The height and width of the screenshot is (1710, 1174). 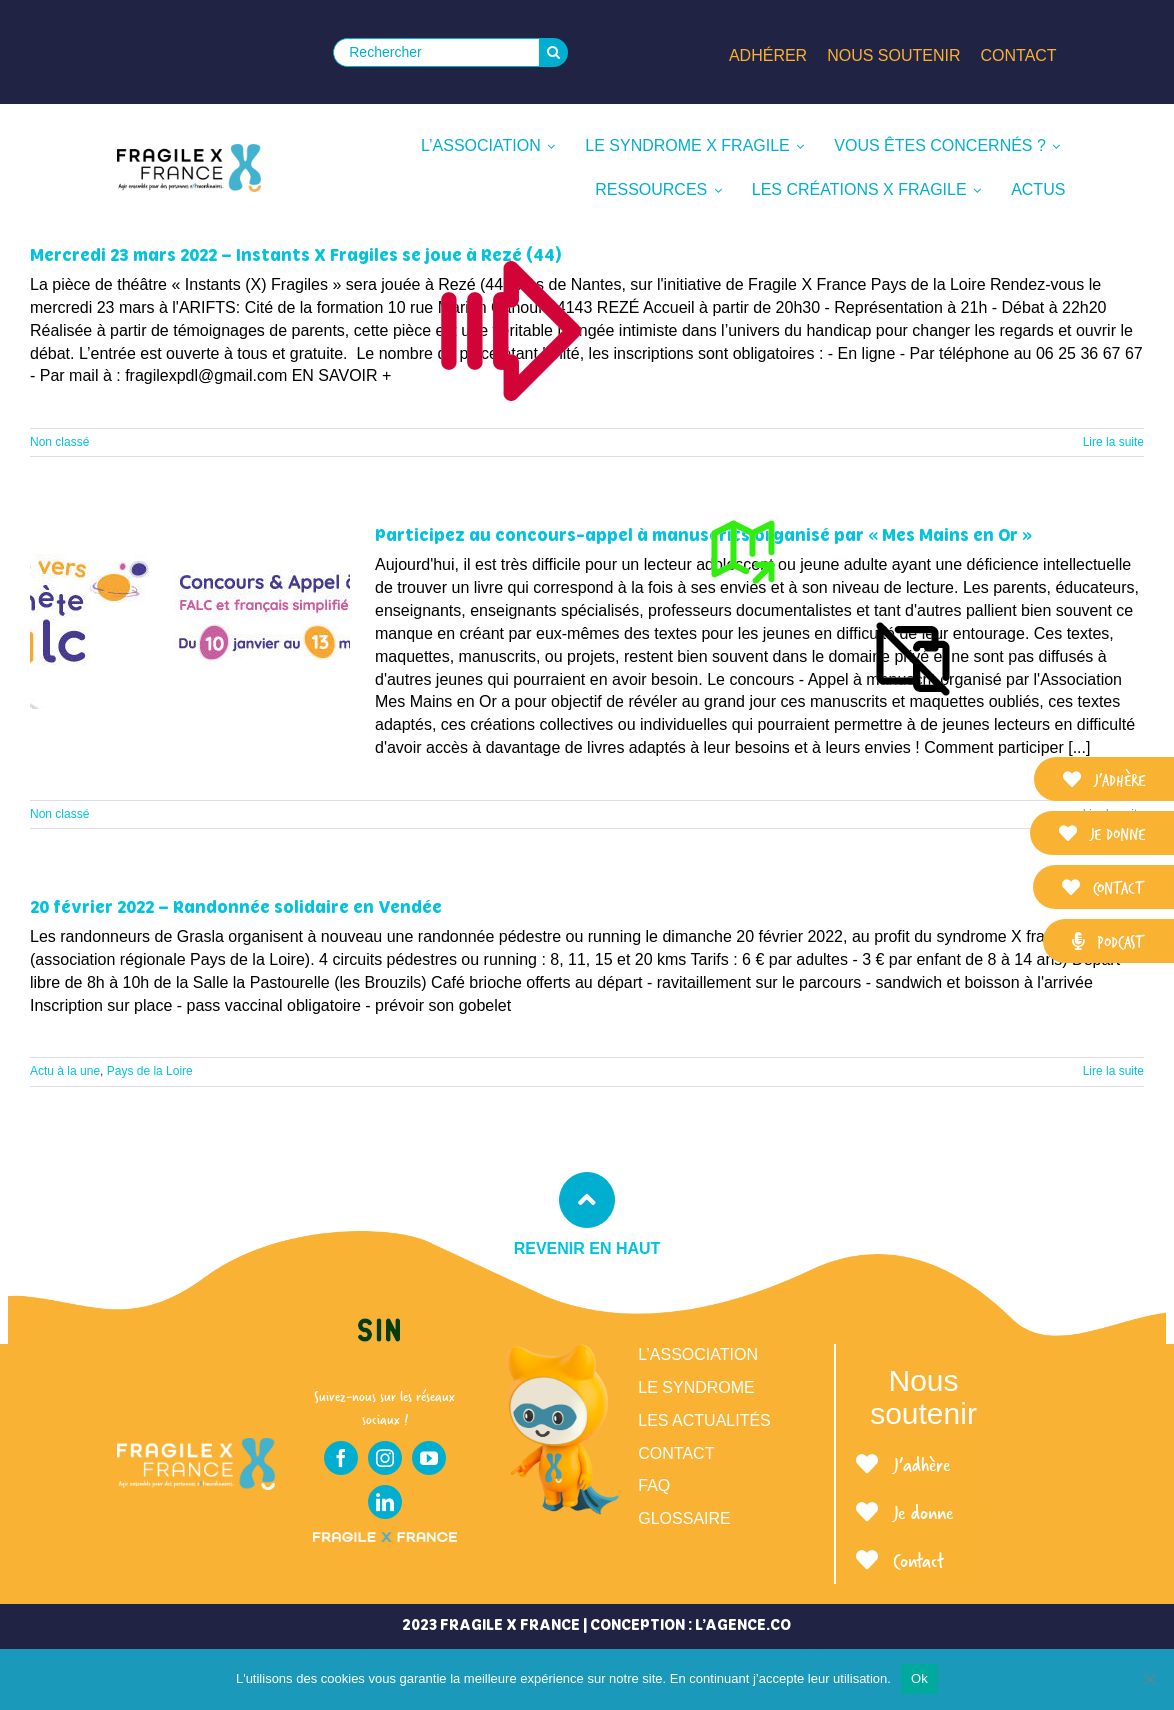 What do you see at coordinates (913, 659) in the screenshot?
I see `devices are disconnected or unavailable` at bounding box center [913, 659].